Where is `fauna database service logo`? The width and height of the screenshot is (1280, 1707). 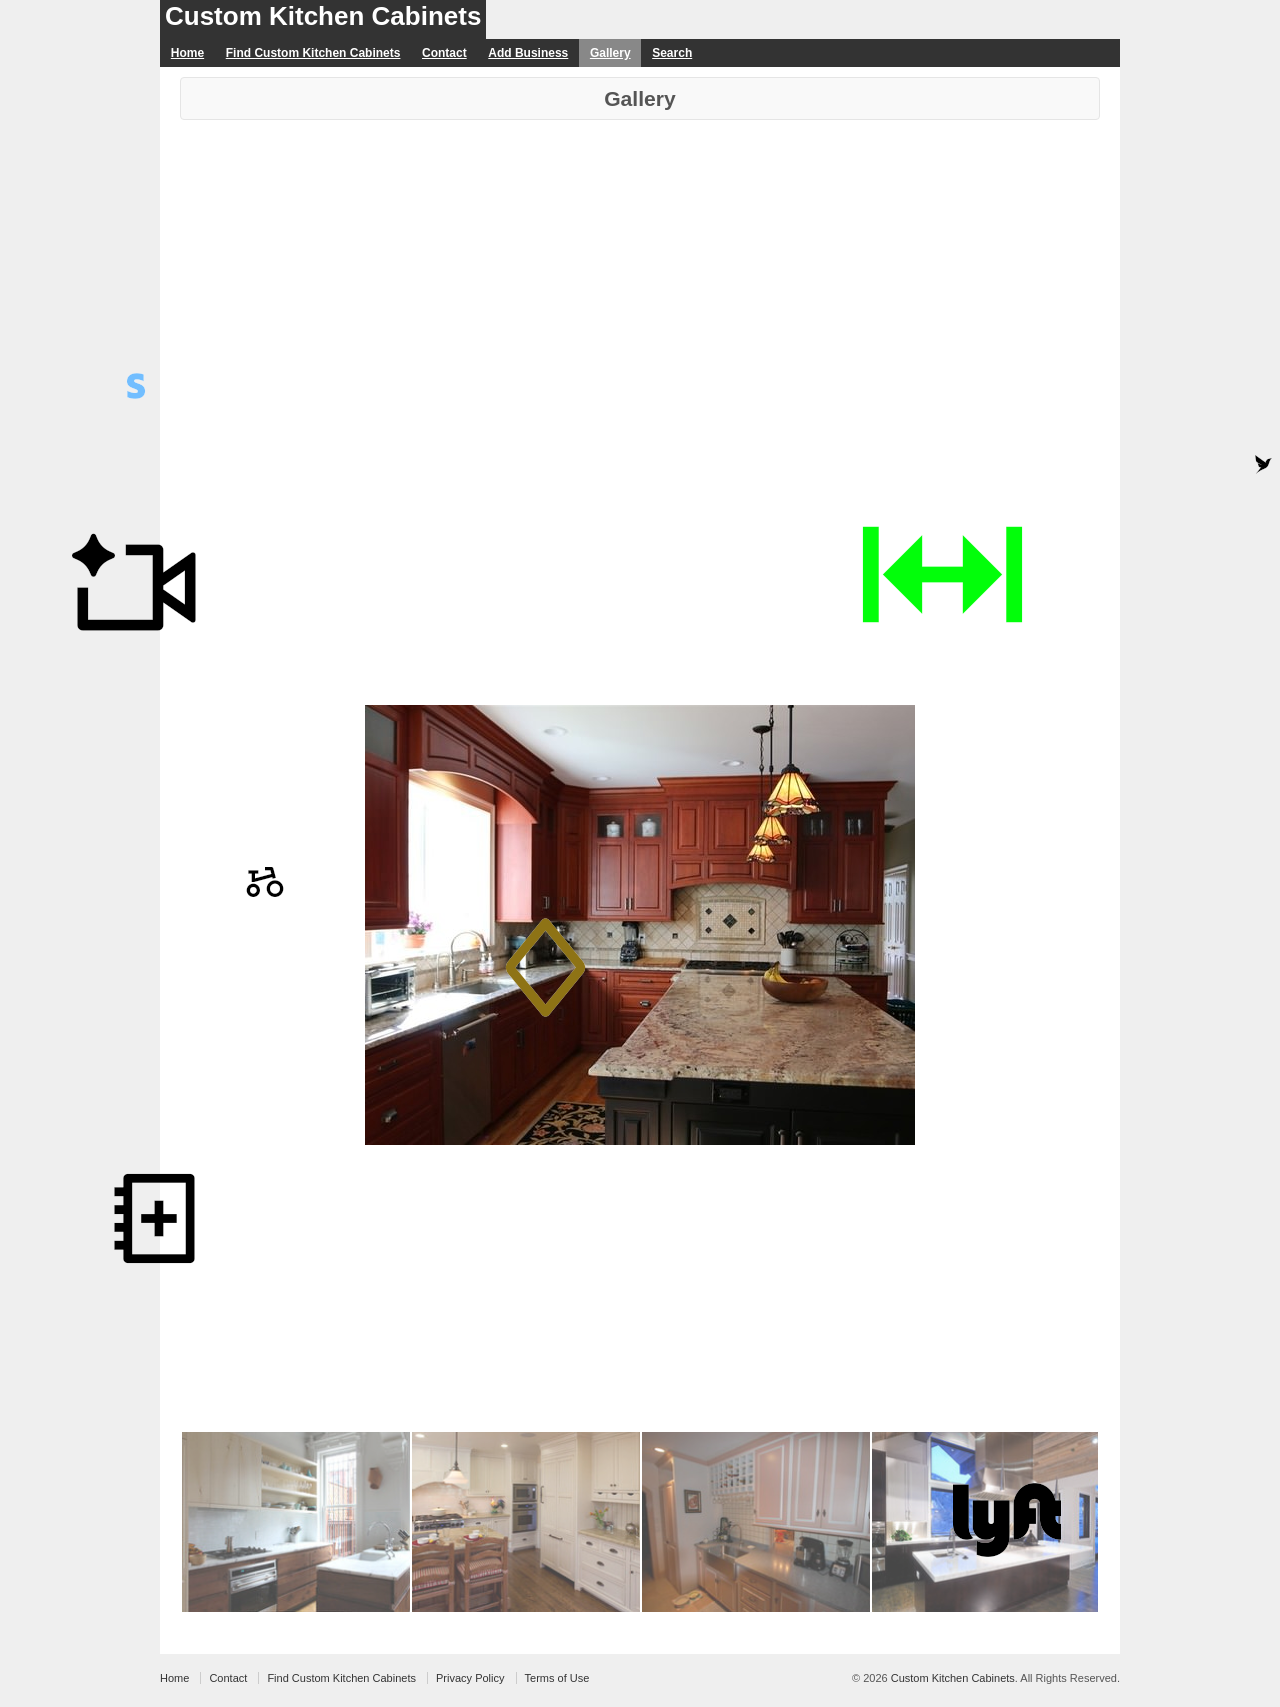
fauna database service logo is located at coordinates (1263, 464).